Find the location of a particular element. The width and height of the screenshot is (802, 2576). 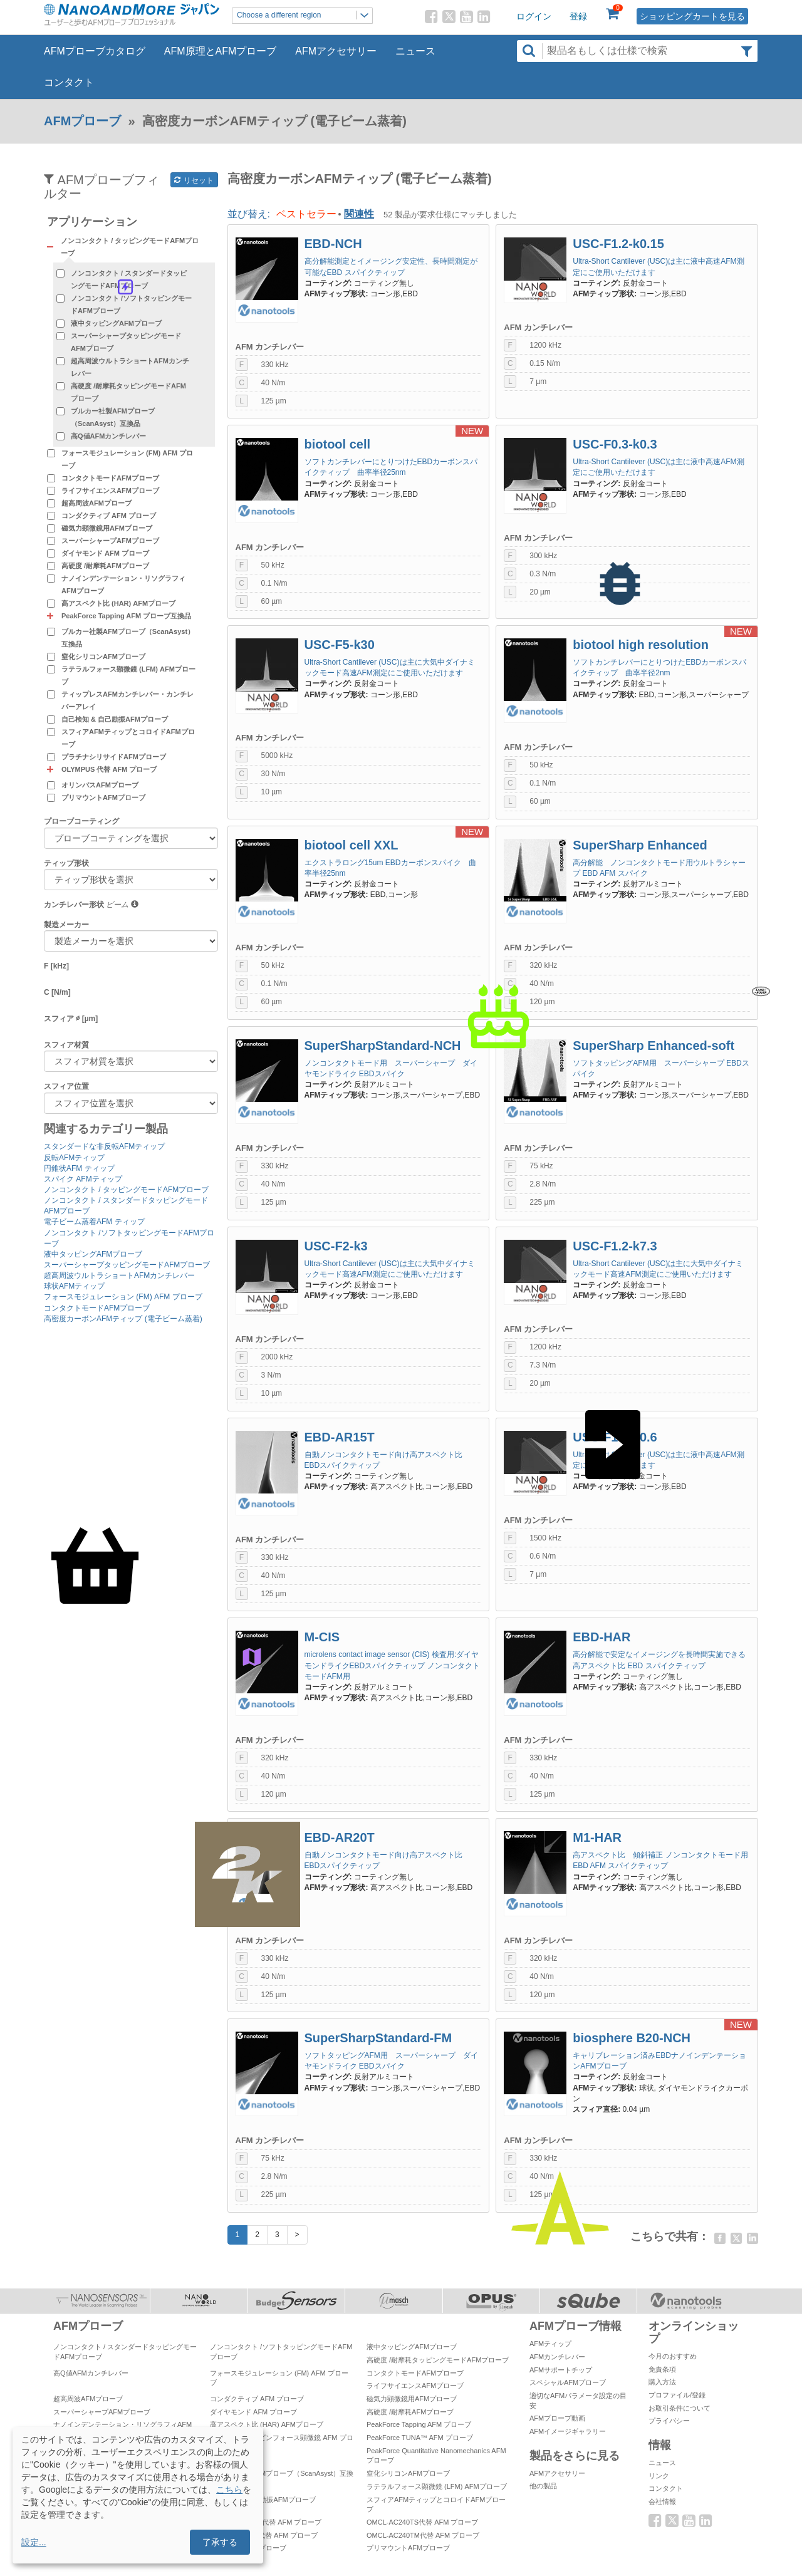

open map view is located at coordinates (252, 1657).